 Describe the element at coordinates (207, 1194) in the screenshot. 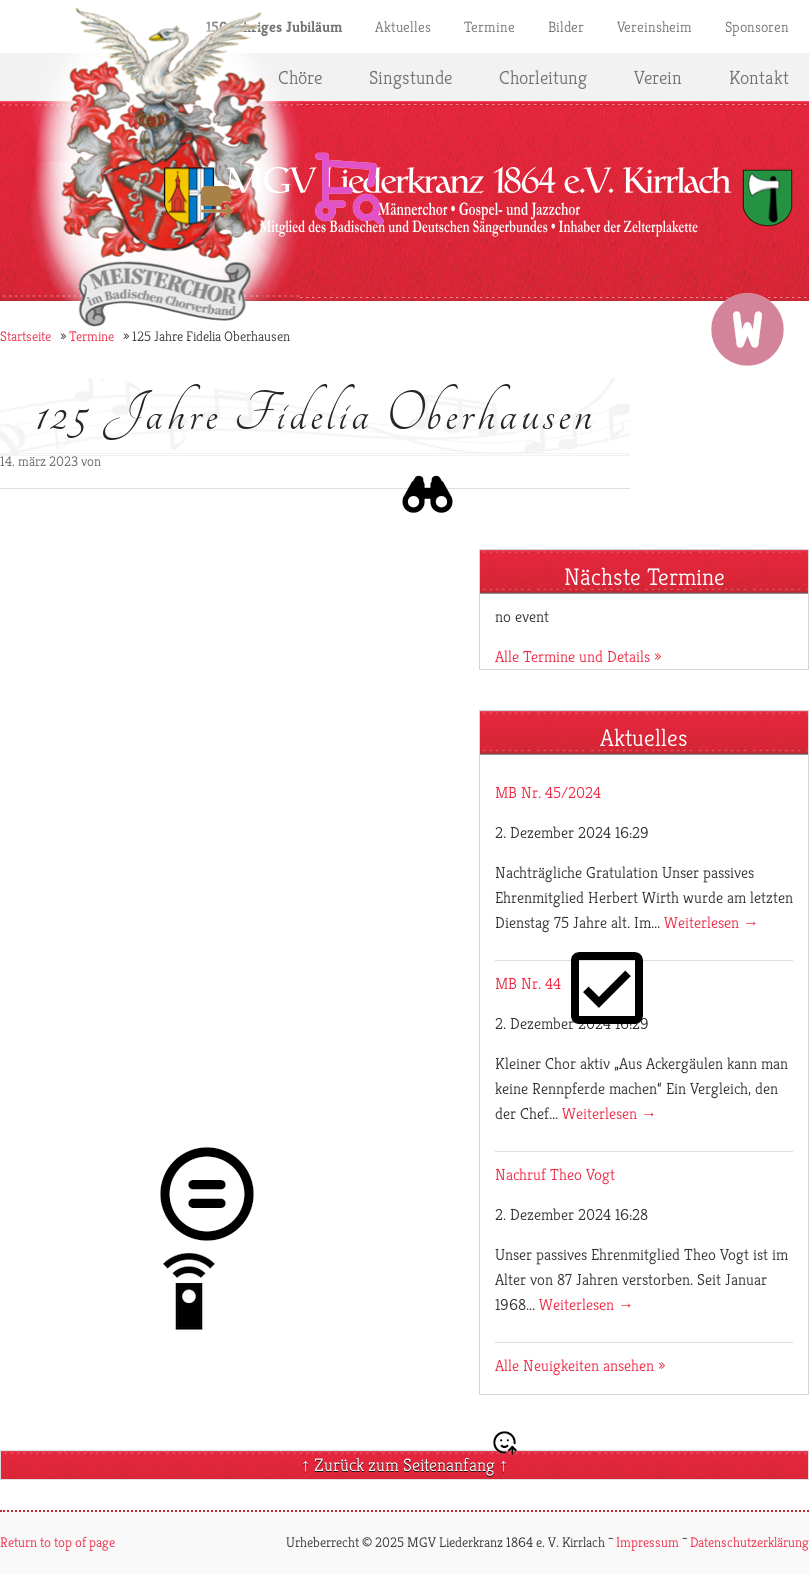

I see `indicates no derivatives license restriction` at that location.